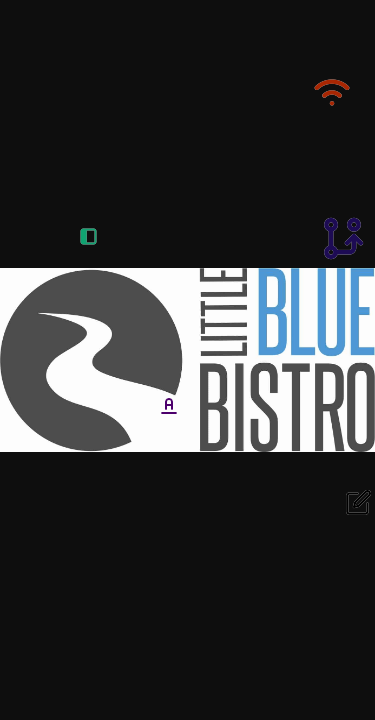 The height and width of the screenshot is (720, 375). I want to click on change text color, so click(169, 406).